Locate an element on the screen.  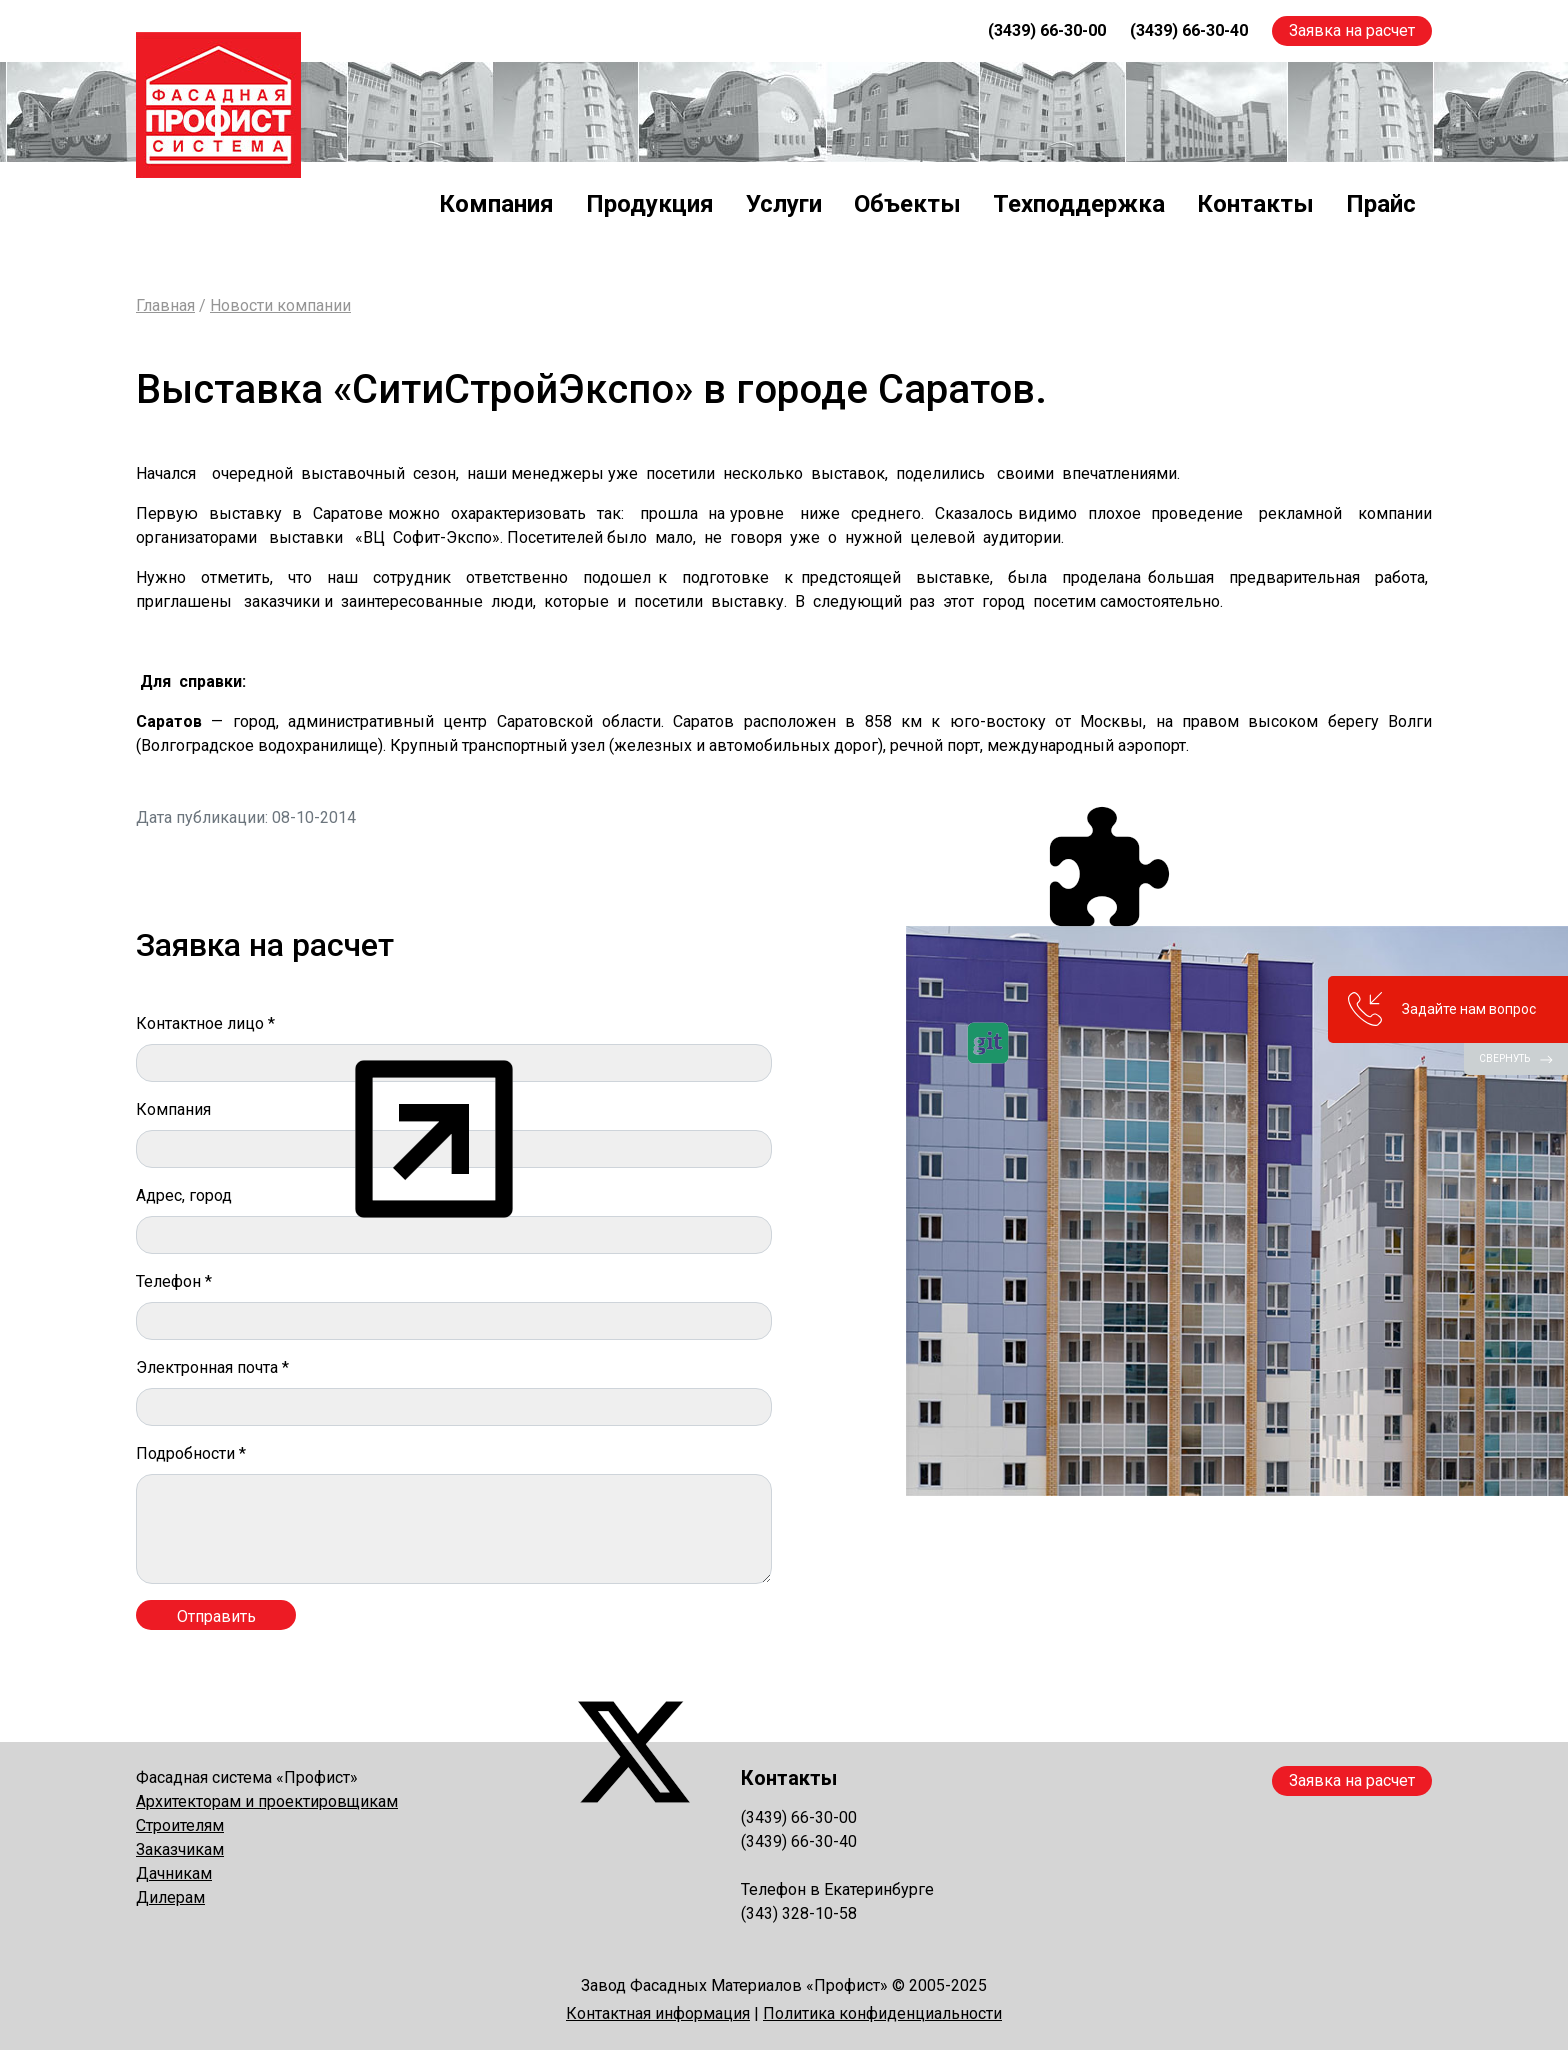
open link in new window is located at coordinates (434, 1139).